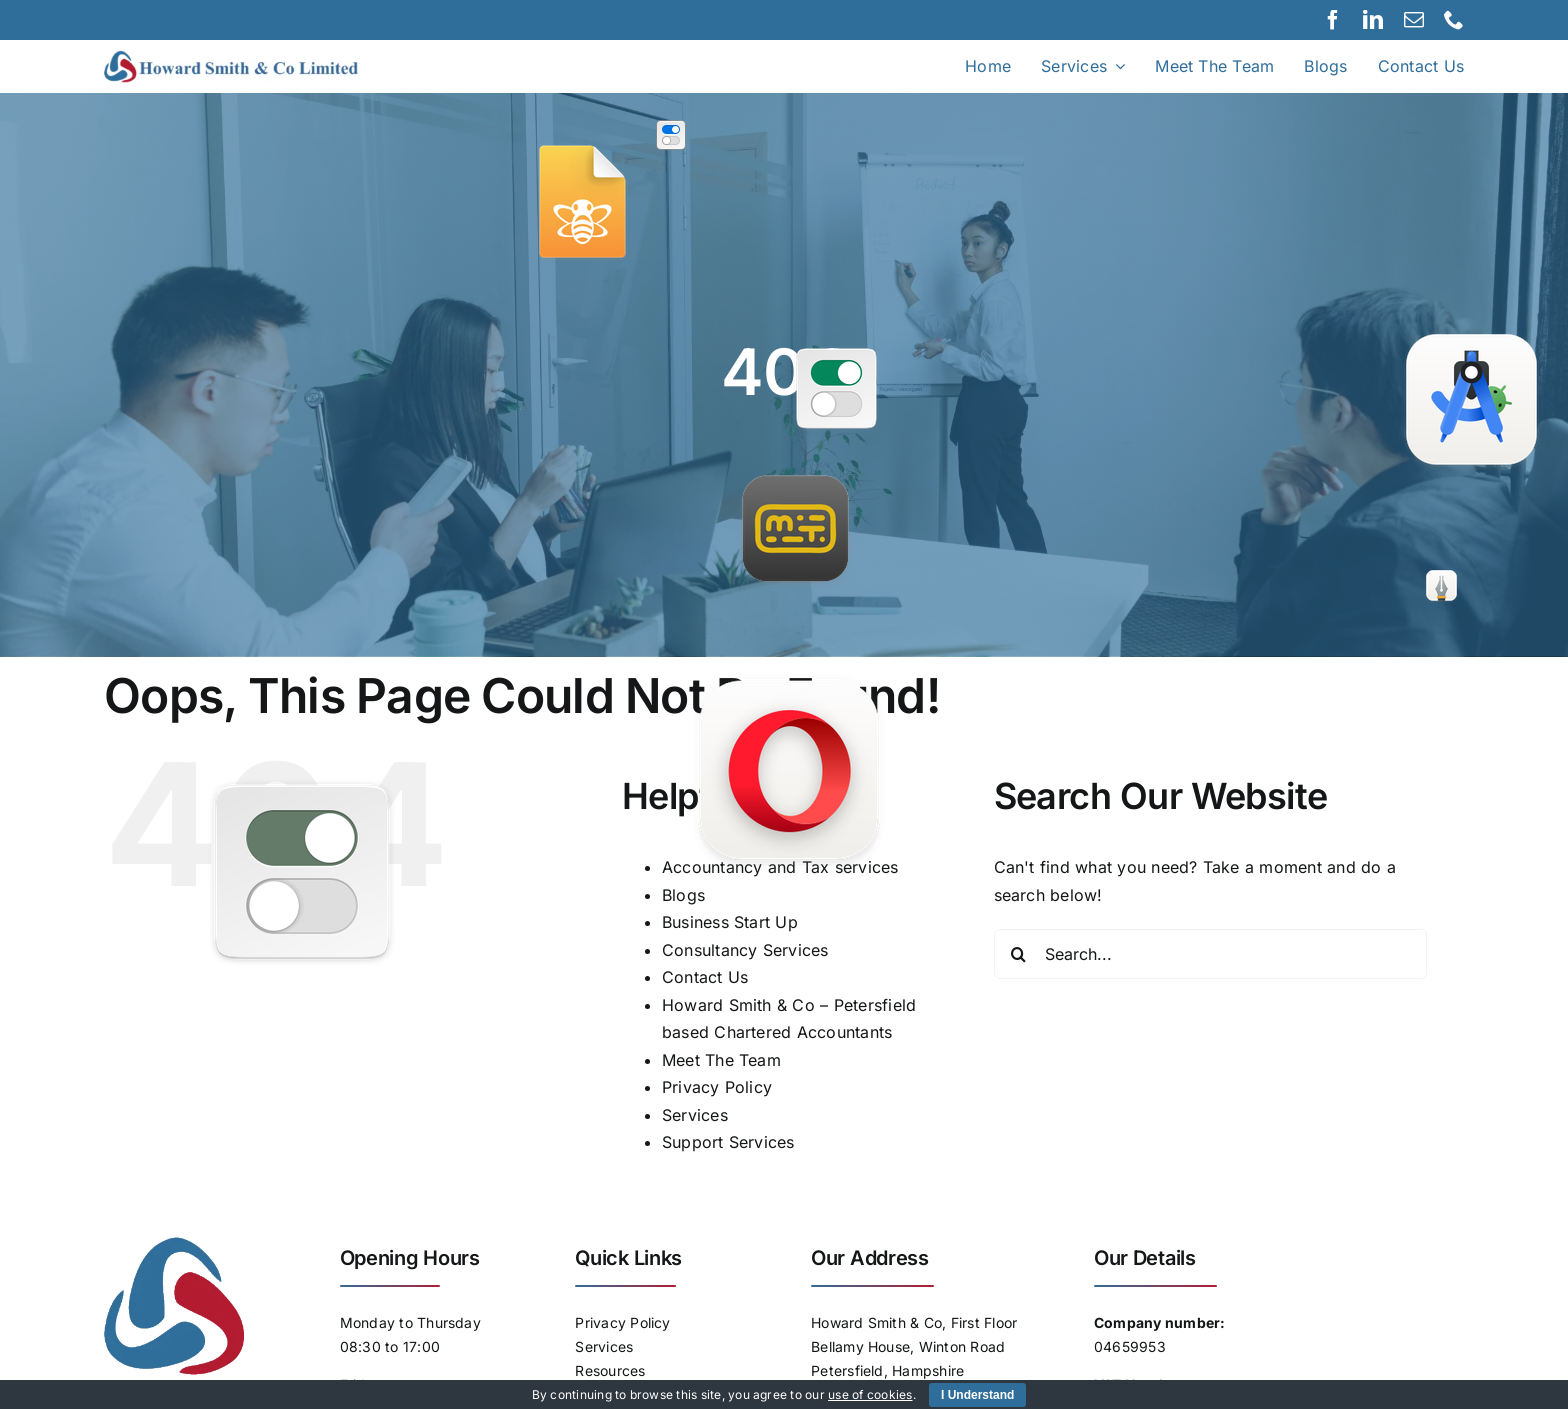  Describe the element at coordinates (795, 528) in the screenshot. I see `open monkeytype typing test app` at that location.